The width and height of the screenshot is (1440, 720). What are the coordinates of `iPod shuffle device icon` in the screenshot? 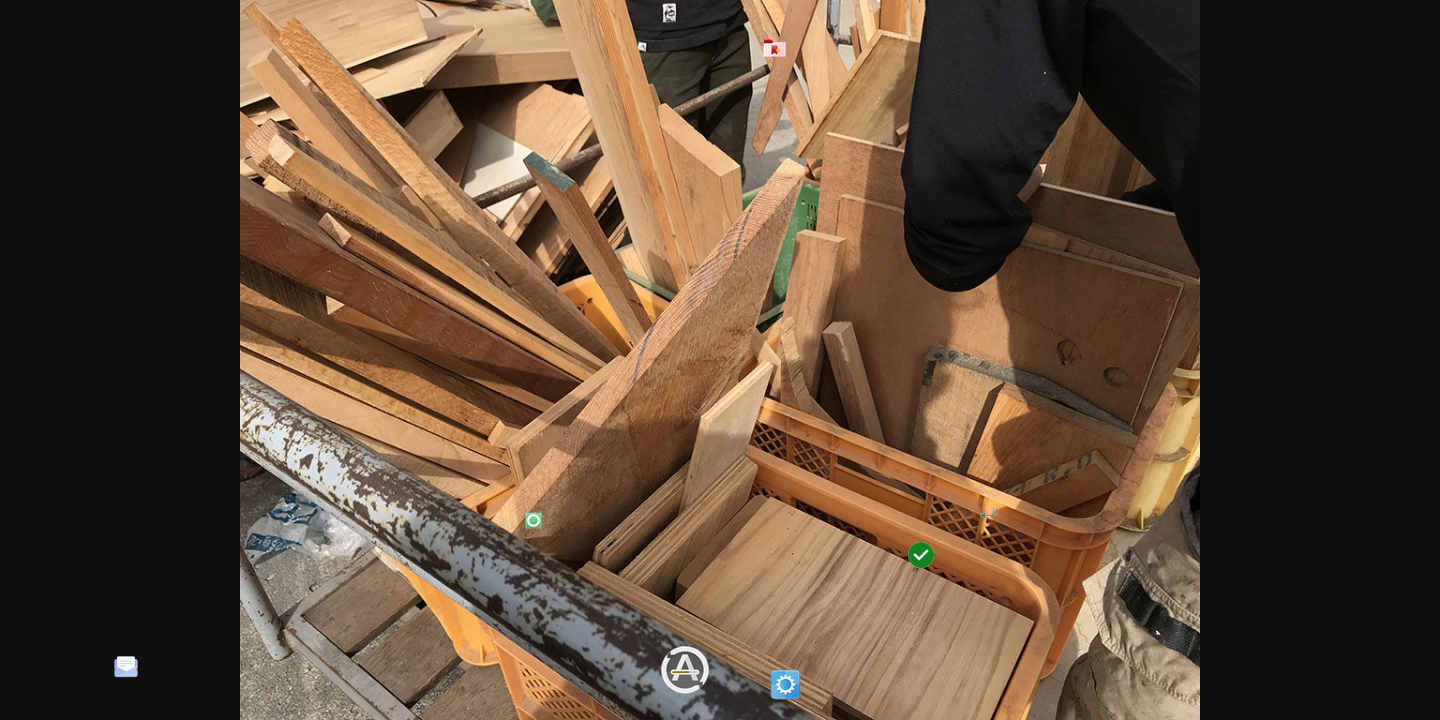 It's located at (533, 520).